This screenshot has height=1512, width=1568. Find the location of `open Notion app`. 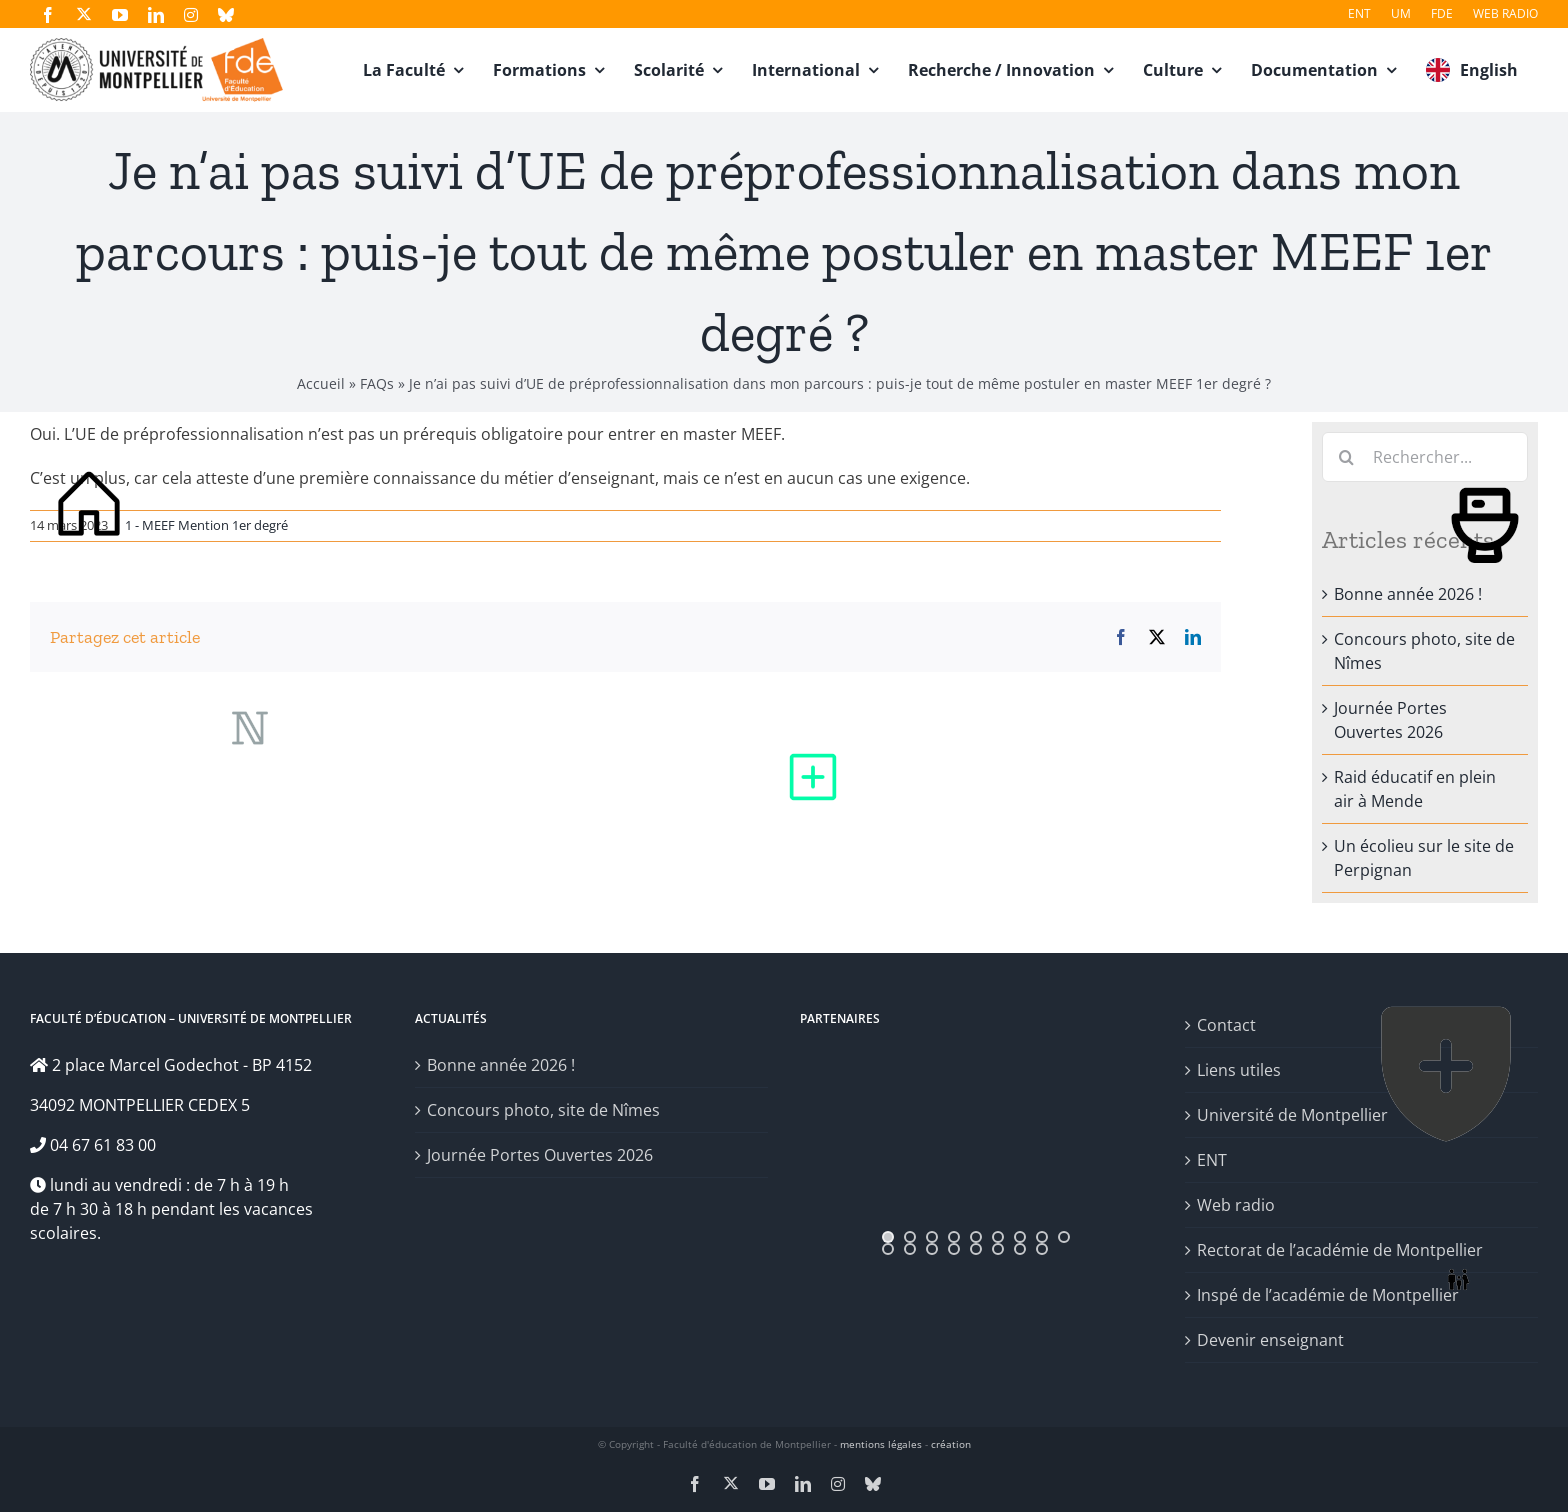

open Notion app is located at coordinates (250, 728).